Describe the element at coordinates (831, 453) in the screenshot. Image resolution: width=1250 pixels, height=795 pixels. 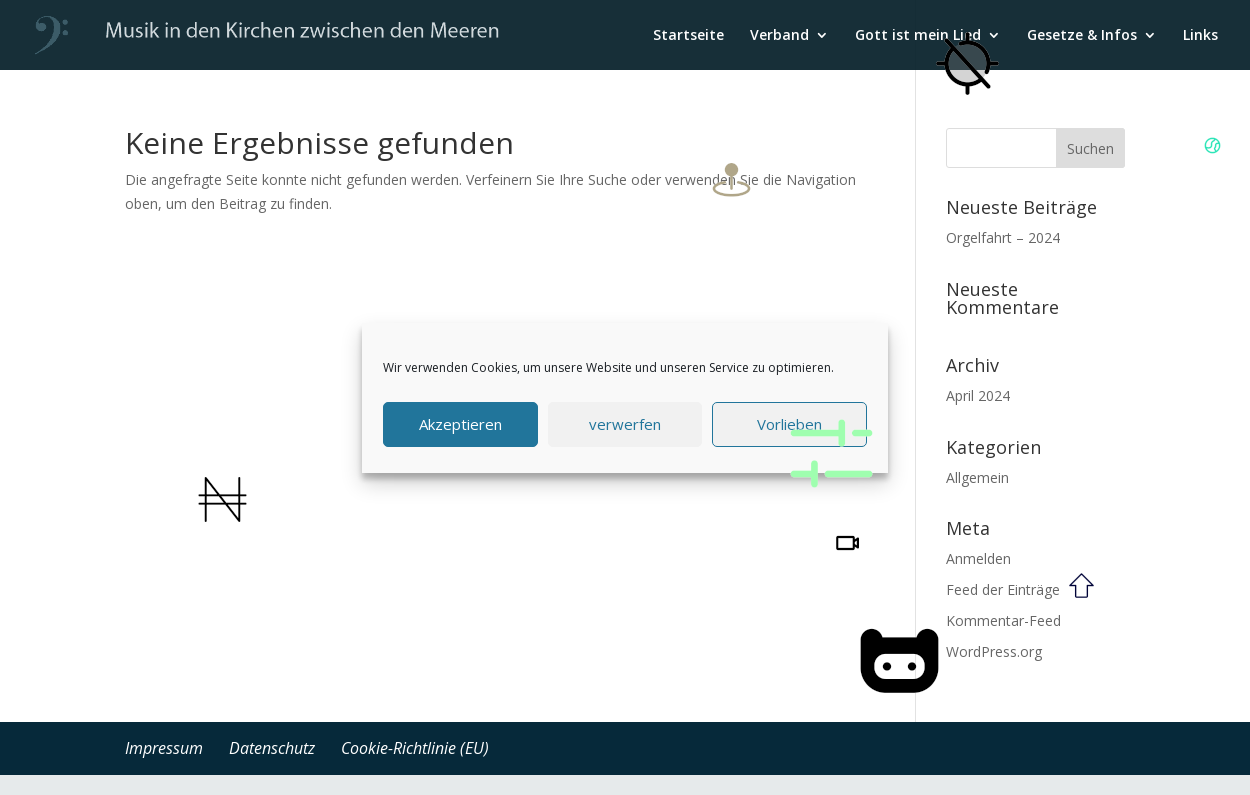
I see `adjust settings or preferences` at that location.